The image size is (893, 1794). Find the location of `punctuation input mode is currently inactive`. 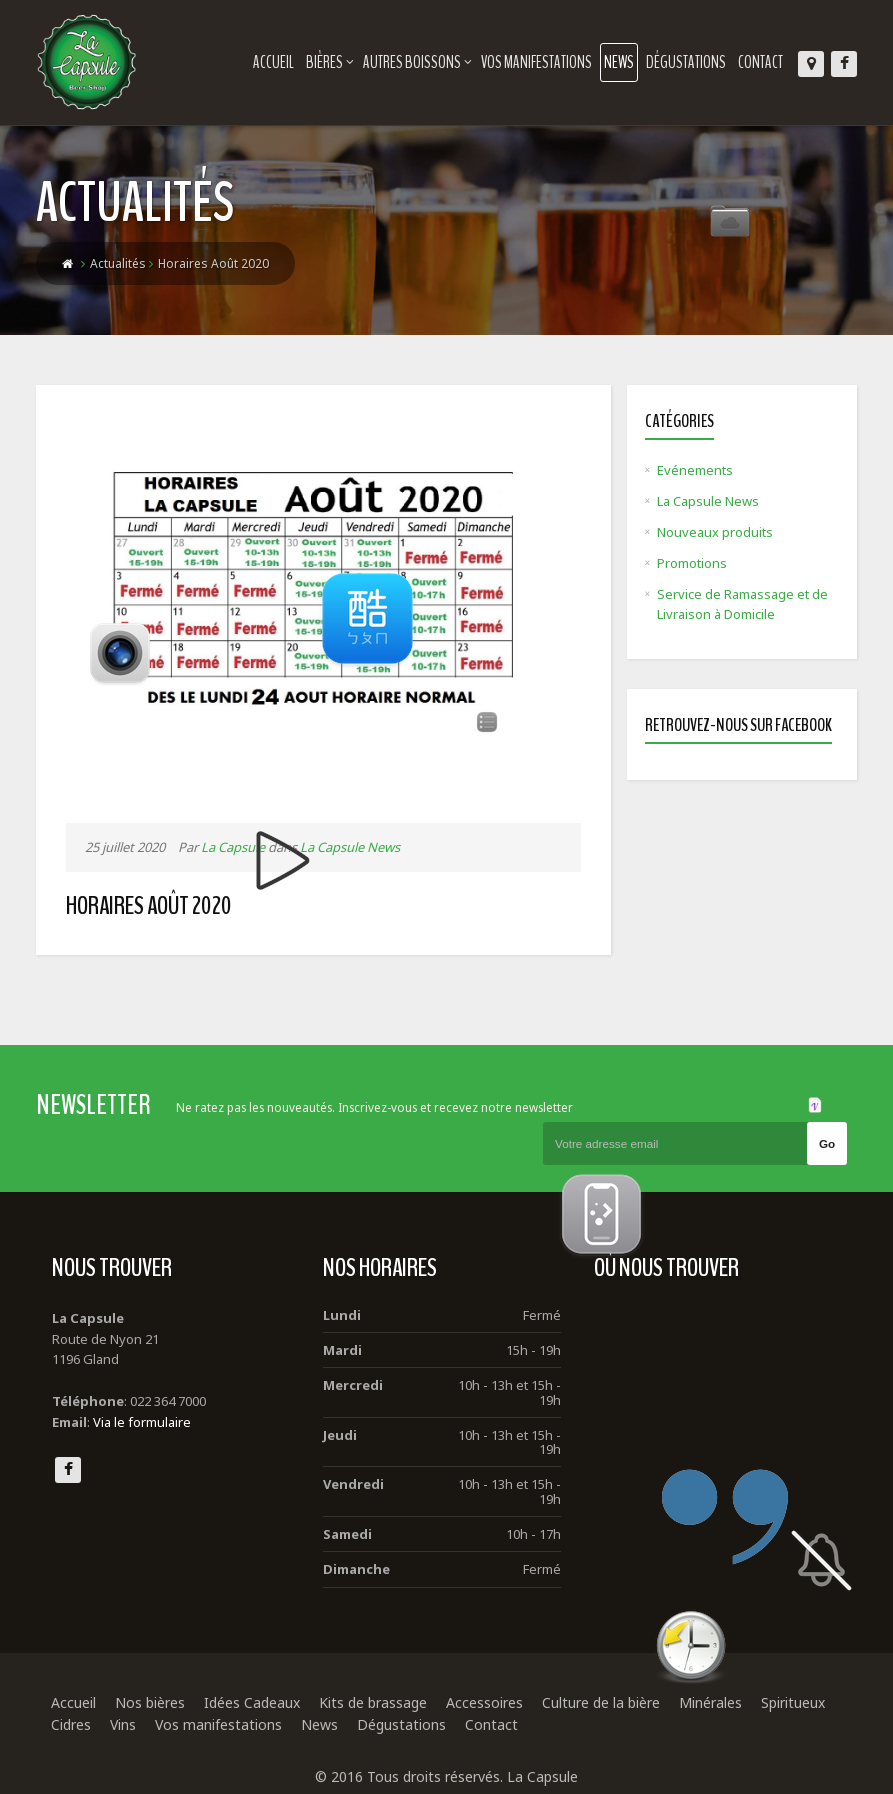

punctuation input mode is currently inactive is located at coordinates (725, 1517).